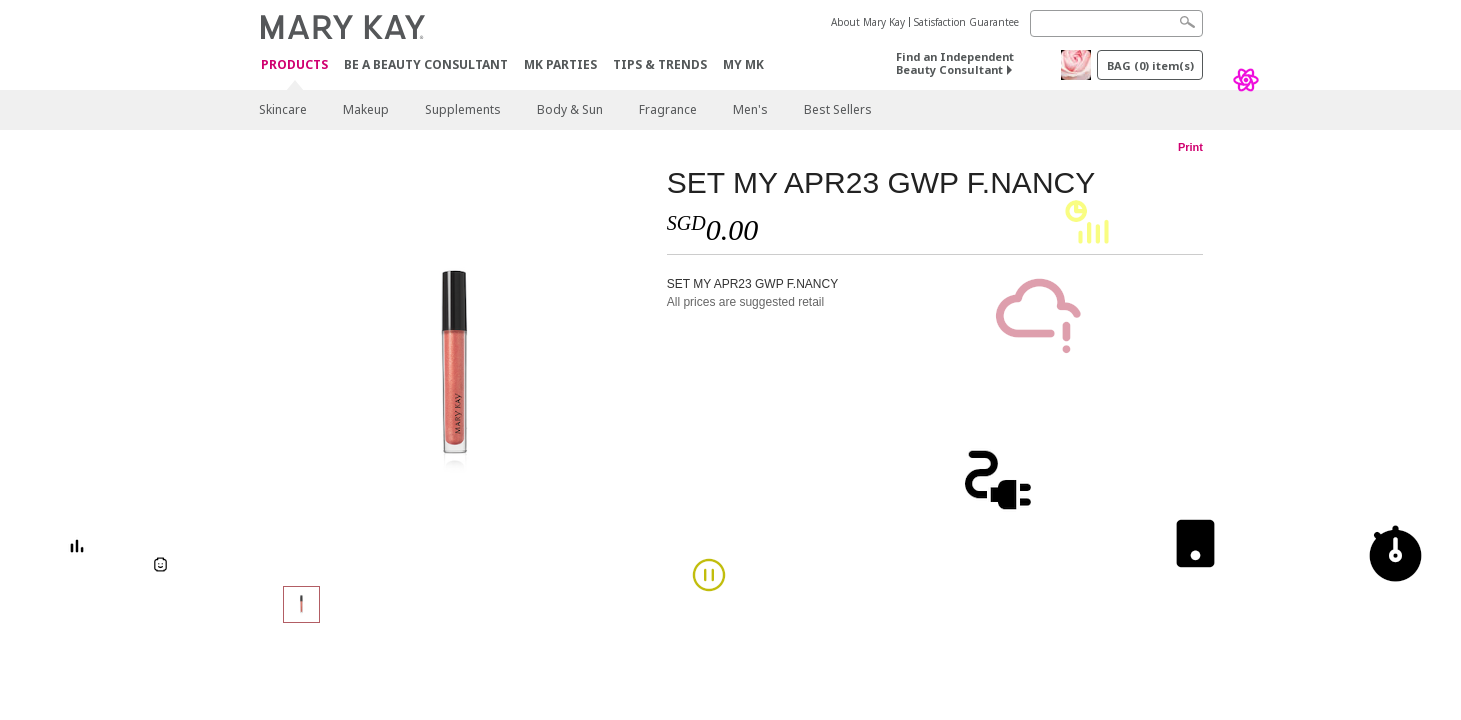 The height and width of the screenshot is (720, 1461). I want to click on pause media playback, so click(709, 575).